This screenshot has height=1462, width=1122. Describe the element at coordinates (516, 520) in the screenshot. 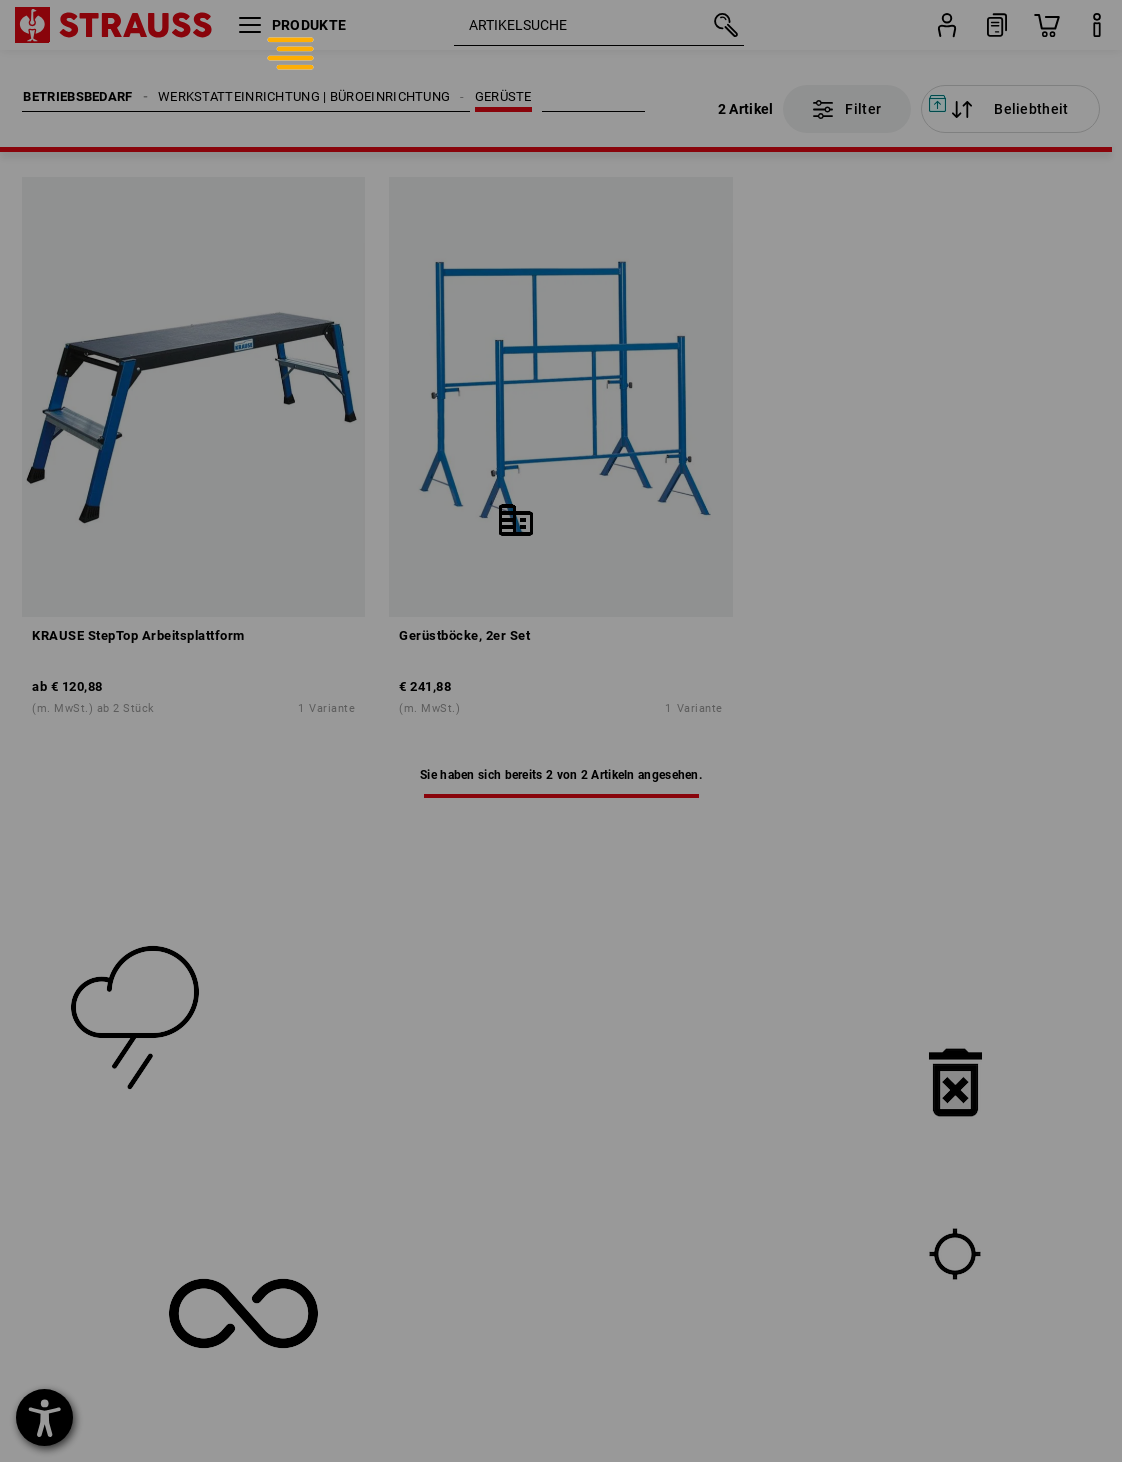

I see `view company or organization details` at that location.